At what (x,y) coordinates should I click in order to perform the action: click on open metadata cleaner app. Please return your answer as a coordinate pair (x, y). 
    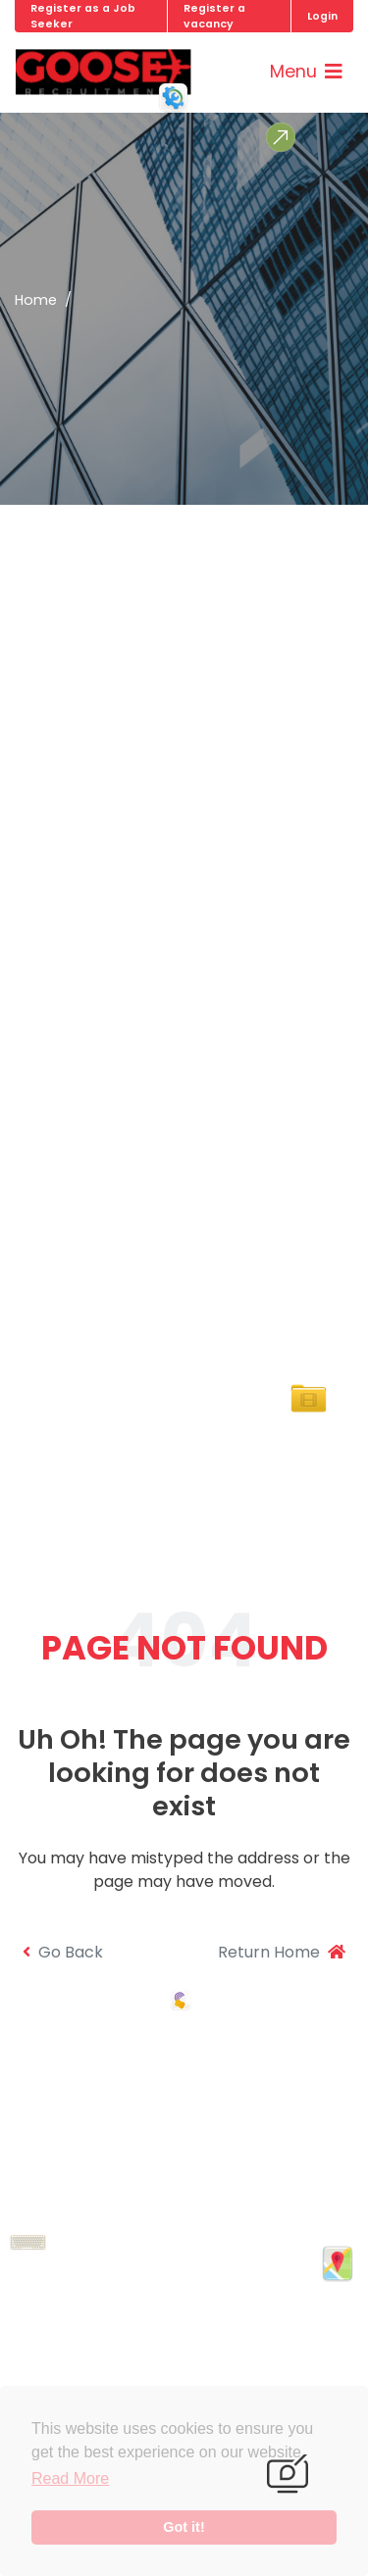
    Looking at the image, I should click on (181, 2000).